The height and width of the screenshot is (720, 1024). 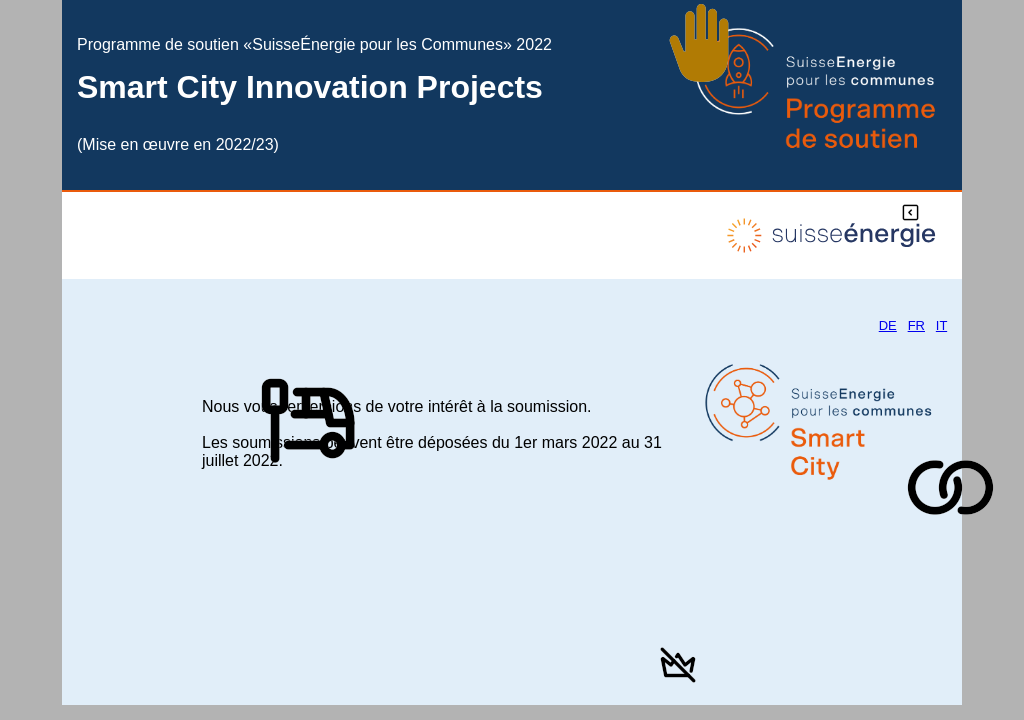 What do you see at coordinates (699, 43) in the screenshot?
I see `stop or halt an action` at bounding box center [699, 43].